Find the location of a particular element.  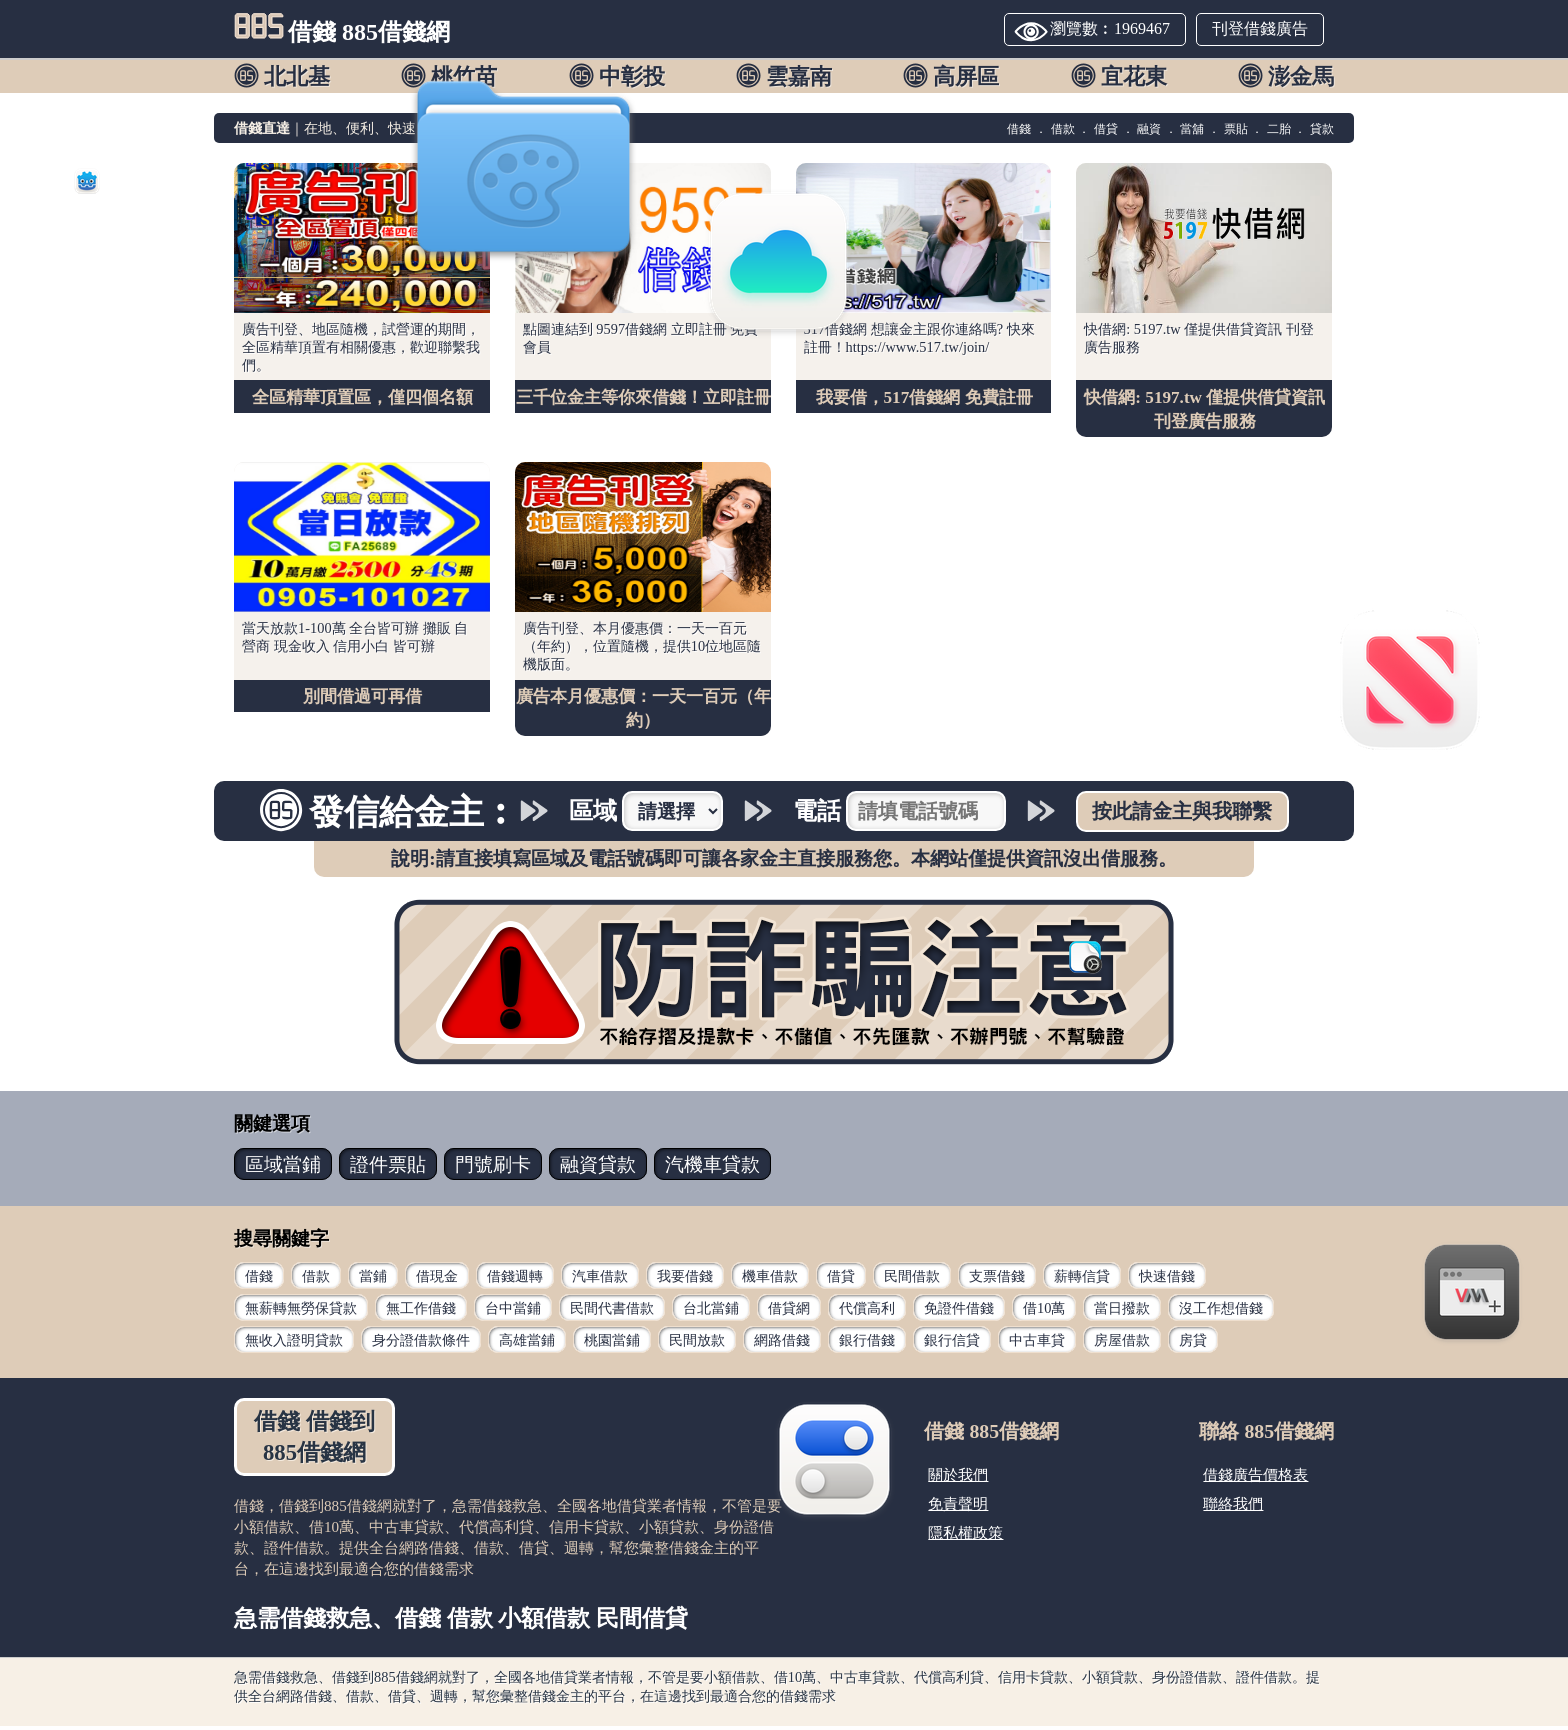

open the Apple News app is located at coordinates (1410, 680).